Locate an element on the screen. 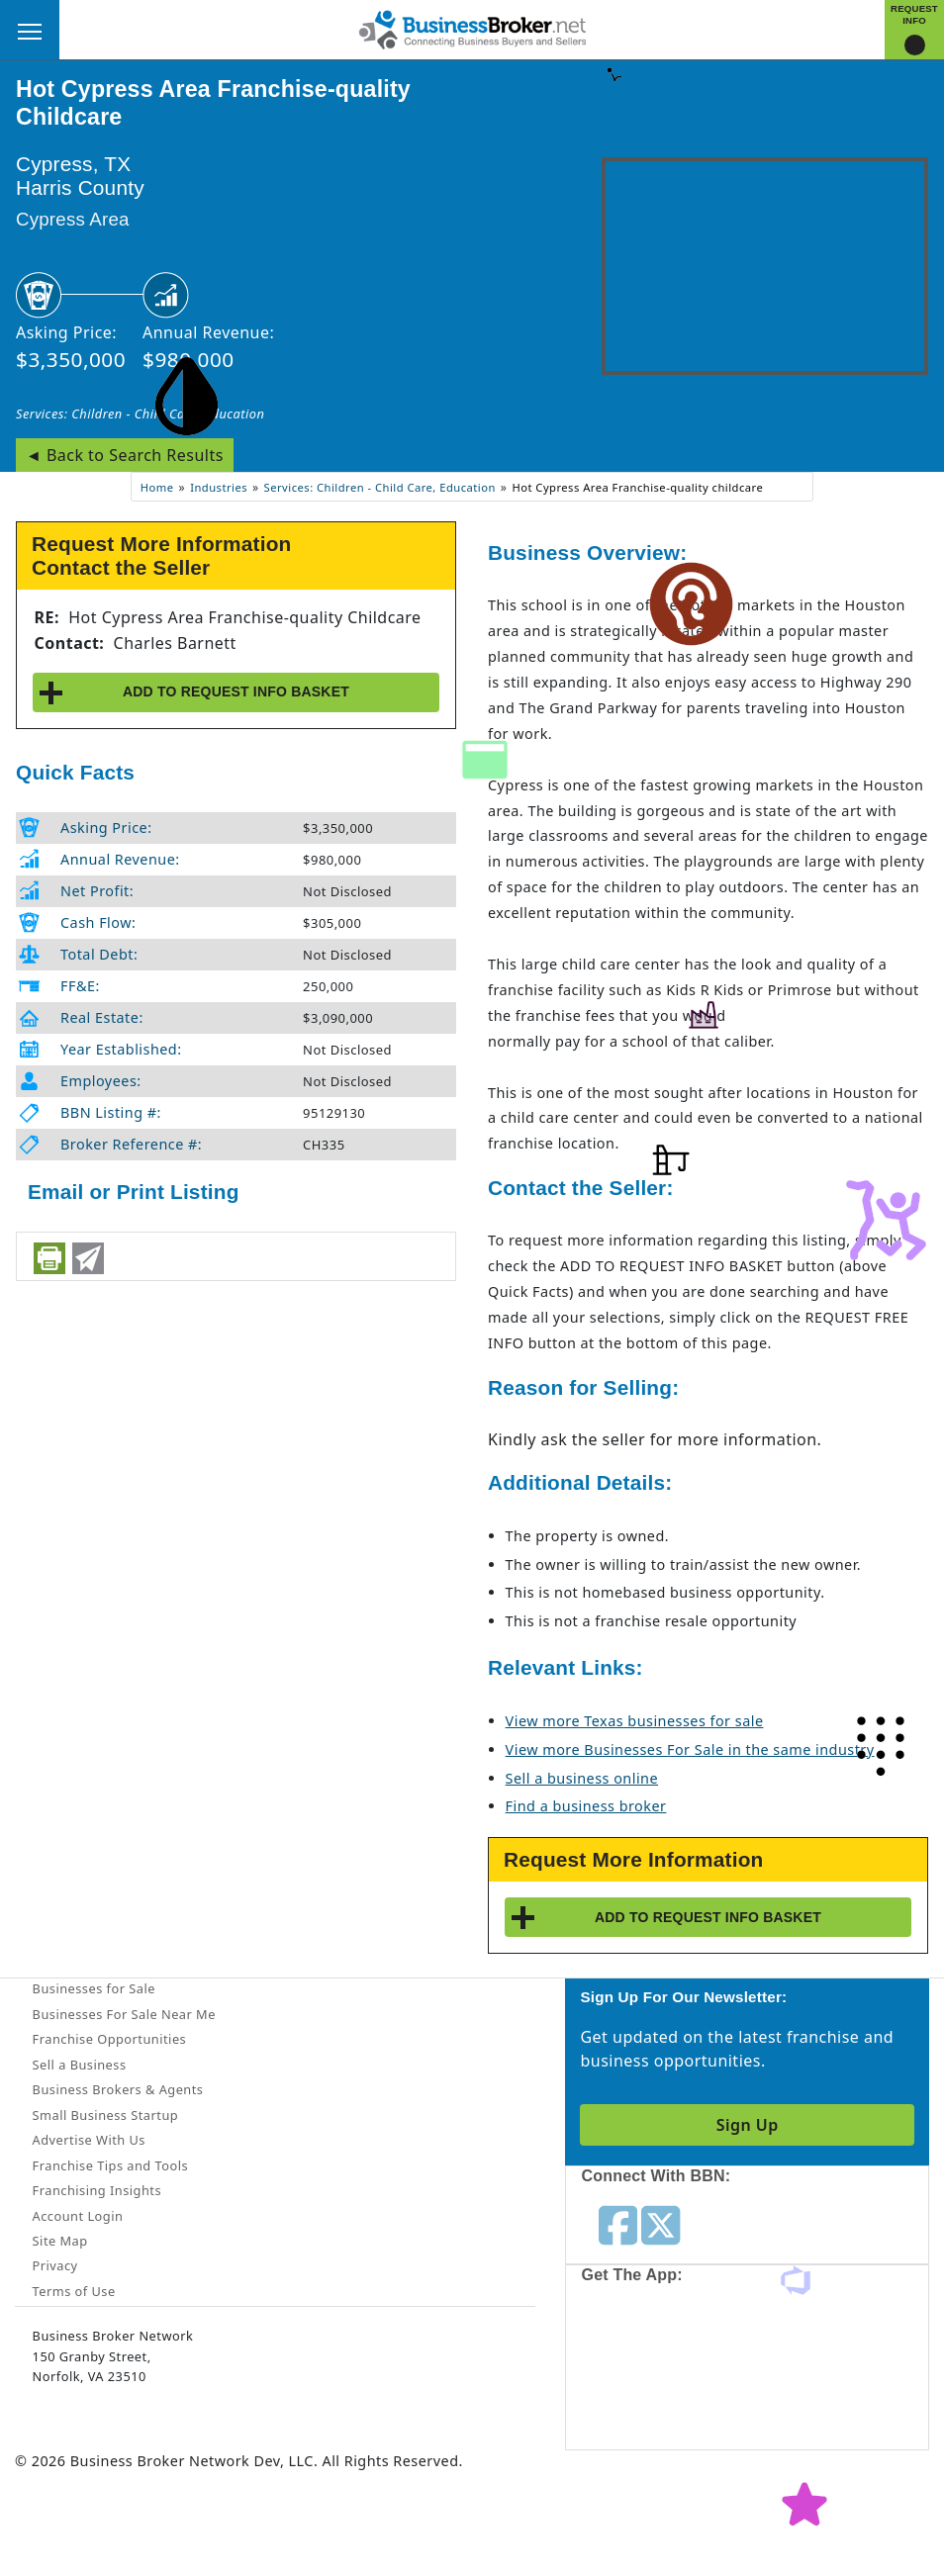 This screenshot has height=2576, width=944. access manufacturing or production settings is located at coordinates (704, 1016).